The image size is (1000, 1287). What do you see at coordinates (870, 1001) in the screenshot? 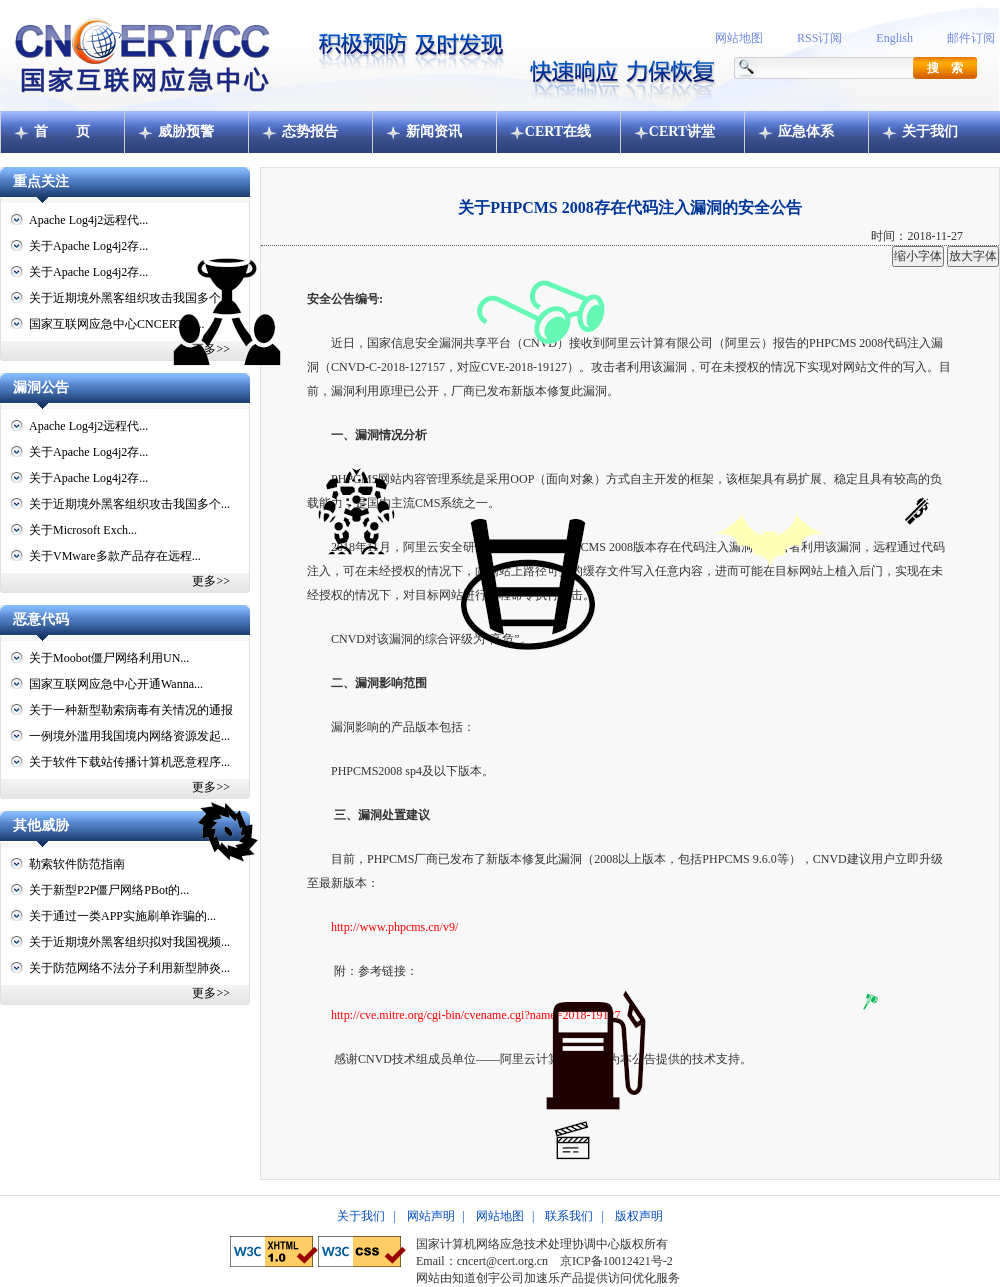
I see `stone age or primitive tool category in a crafting game` at bounding box center [870, 1001].